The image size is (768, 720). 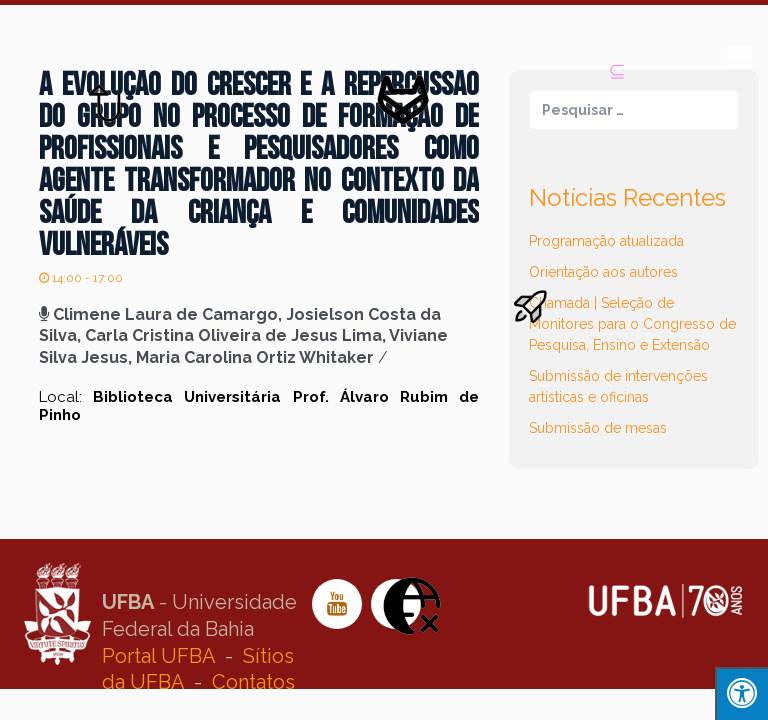 I want to click on open GitLab repository, so click(x=403, y=99).